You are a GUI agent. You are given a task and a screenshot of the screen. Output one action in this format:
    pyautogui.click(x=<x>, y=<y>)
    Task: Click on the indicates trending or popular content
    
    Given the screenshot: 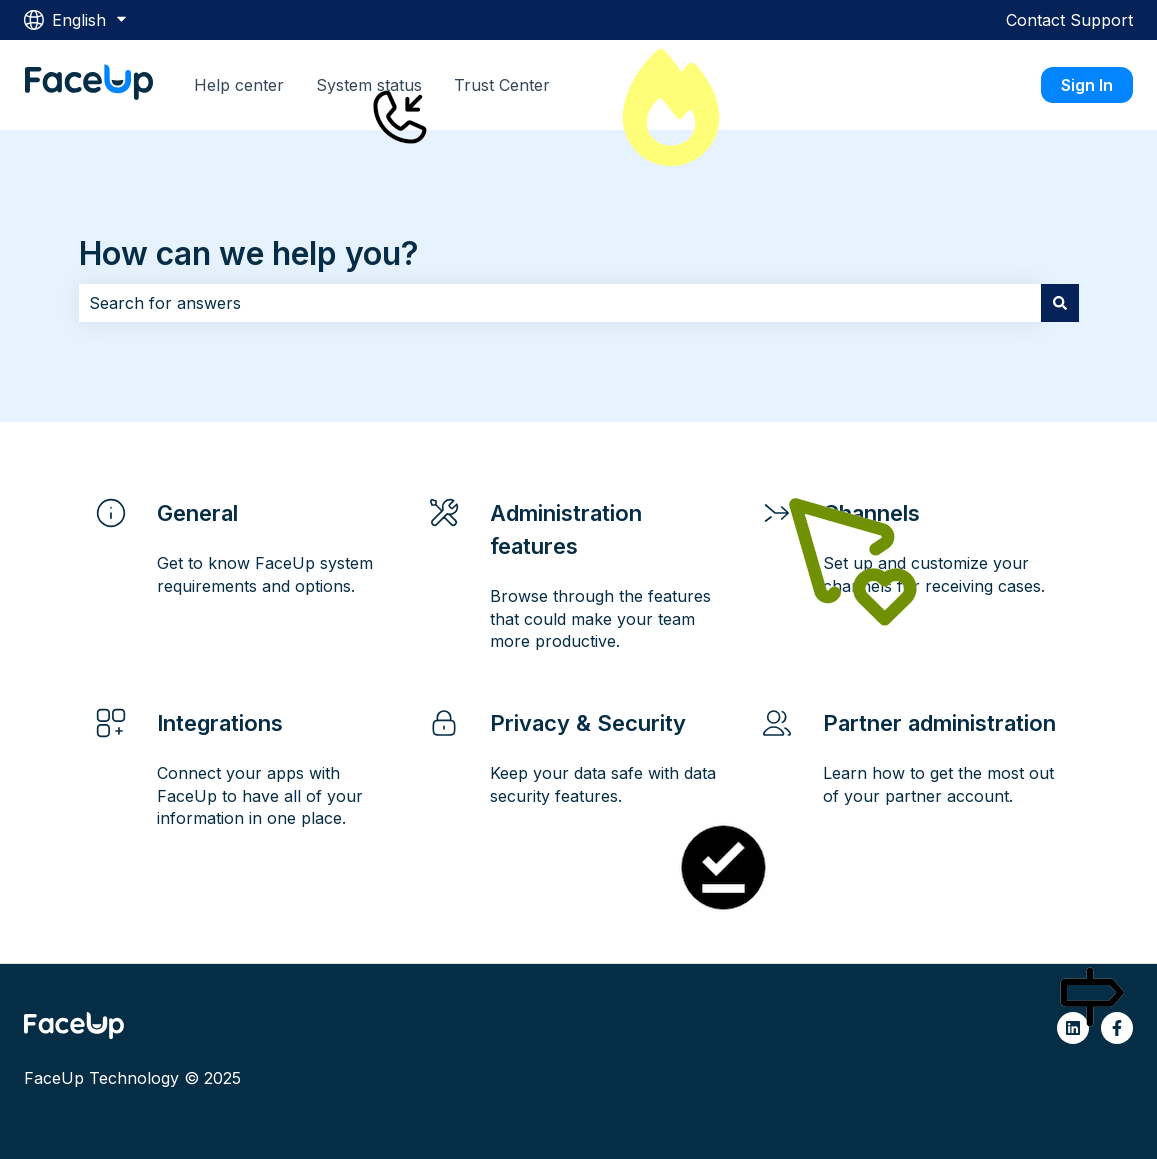 What is the action you would take?
    pyautogui.click(x=671, y=111)
    